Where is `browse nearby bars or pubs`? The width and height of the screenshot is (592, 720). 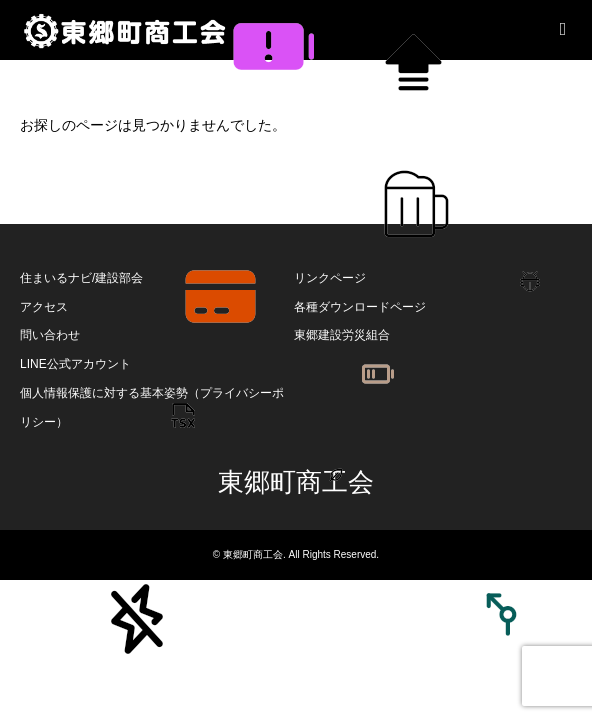 browse nearby bars or pubs is located at coordinates (412, 206).